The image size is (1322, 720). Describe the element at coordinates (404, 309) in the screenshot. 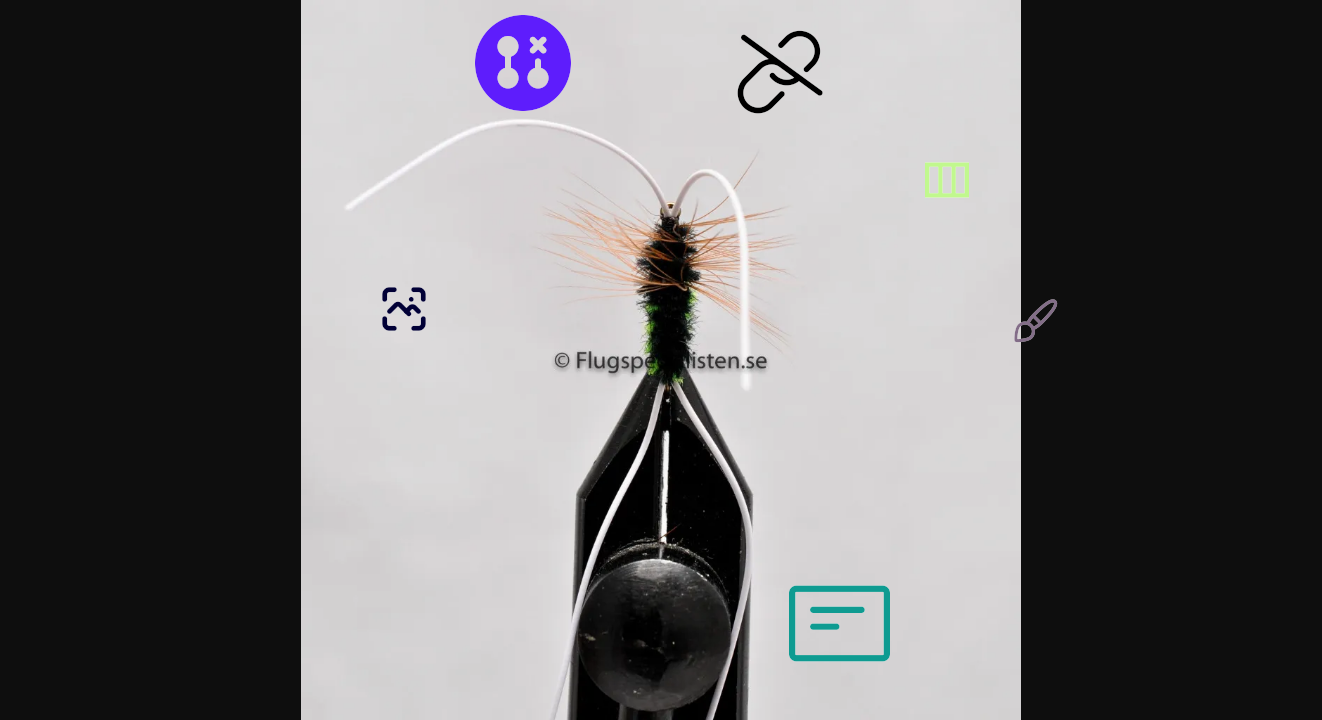

I see `scan or digitize a photo` at that location.